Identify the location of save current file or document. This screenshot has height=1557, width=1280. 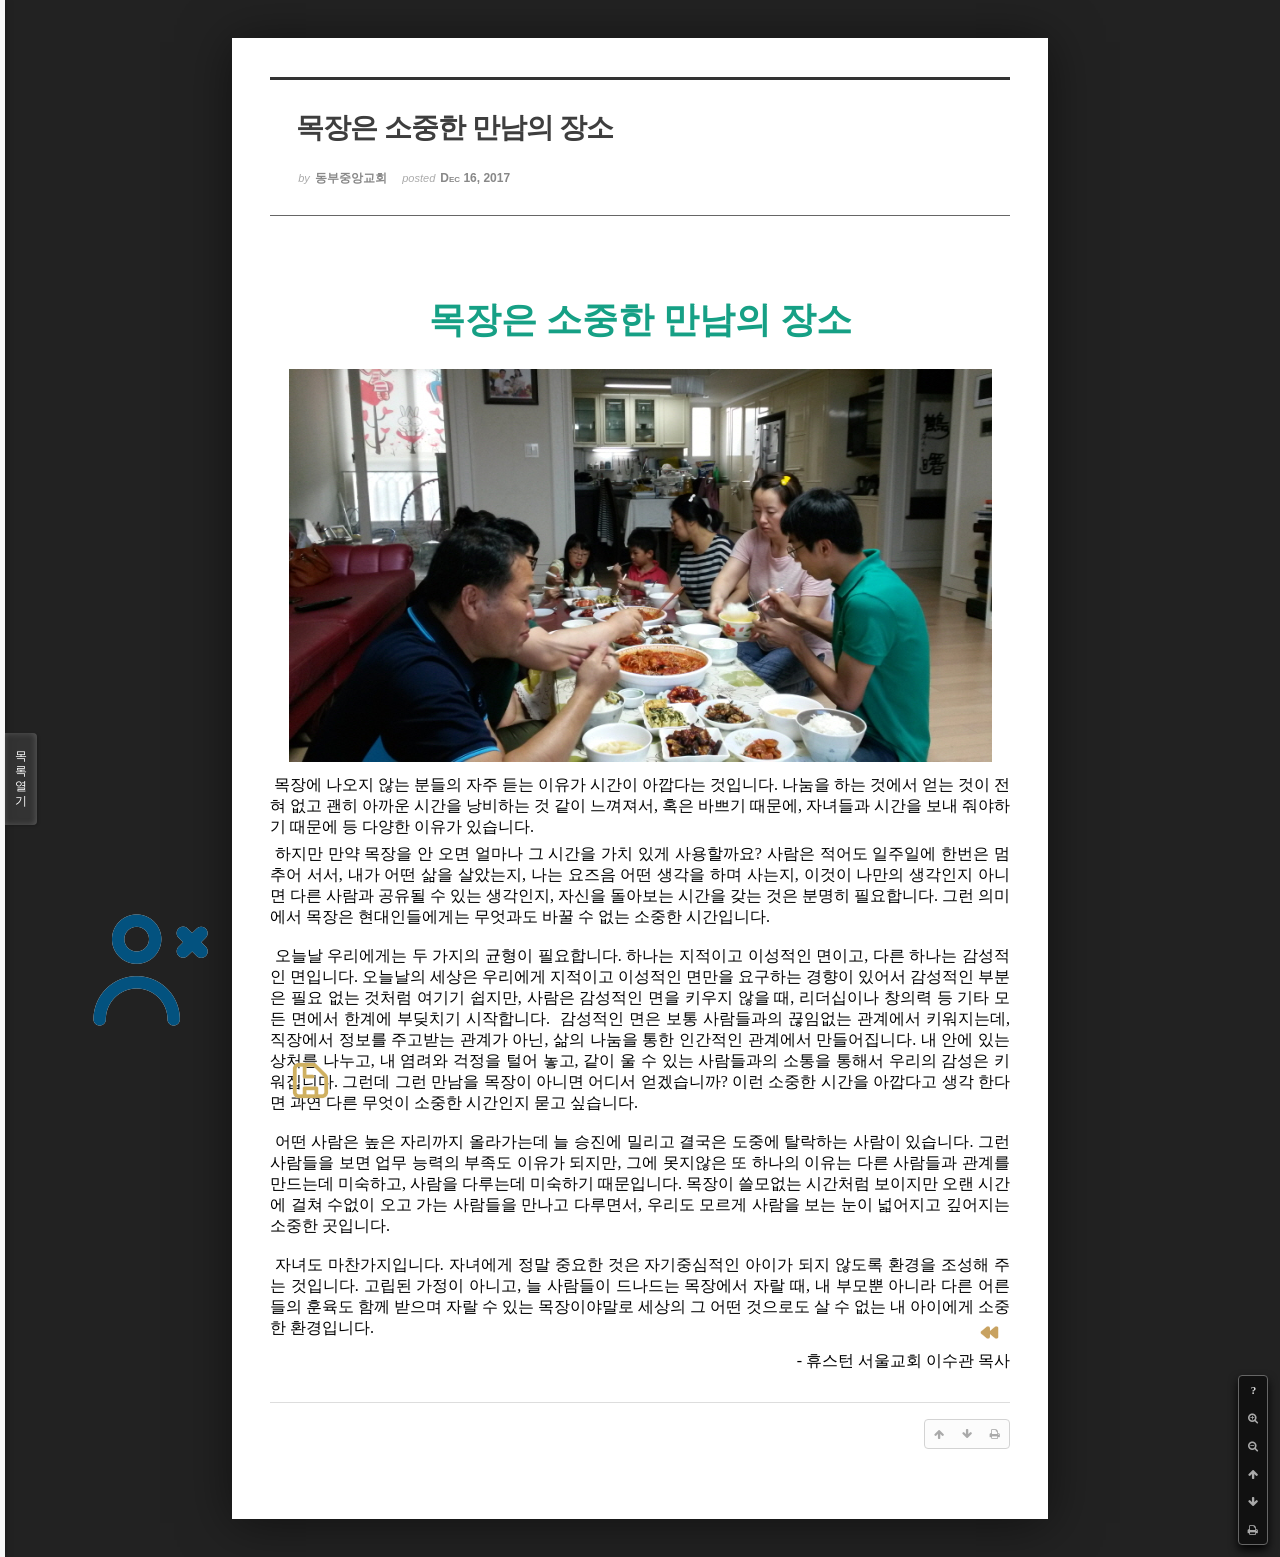
(310, 1080).